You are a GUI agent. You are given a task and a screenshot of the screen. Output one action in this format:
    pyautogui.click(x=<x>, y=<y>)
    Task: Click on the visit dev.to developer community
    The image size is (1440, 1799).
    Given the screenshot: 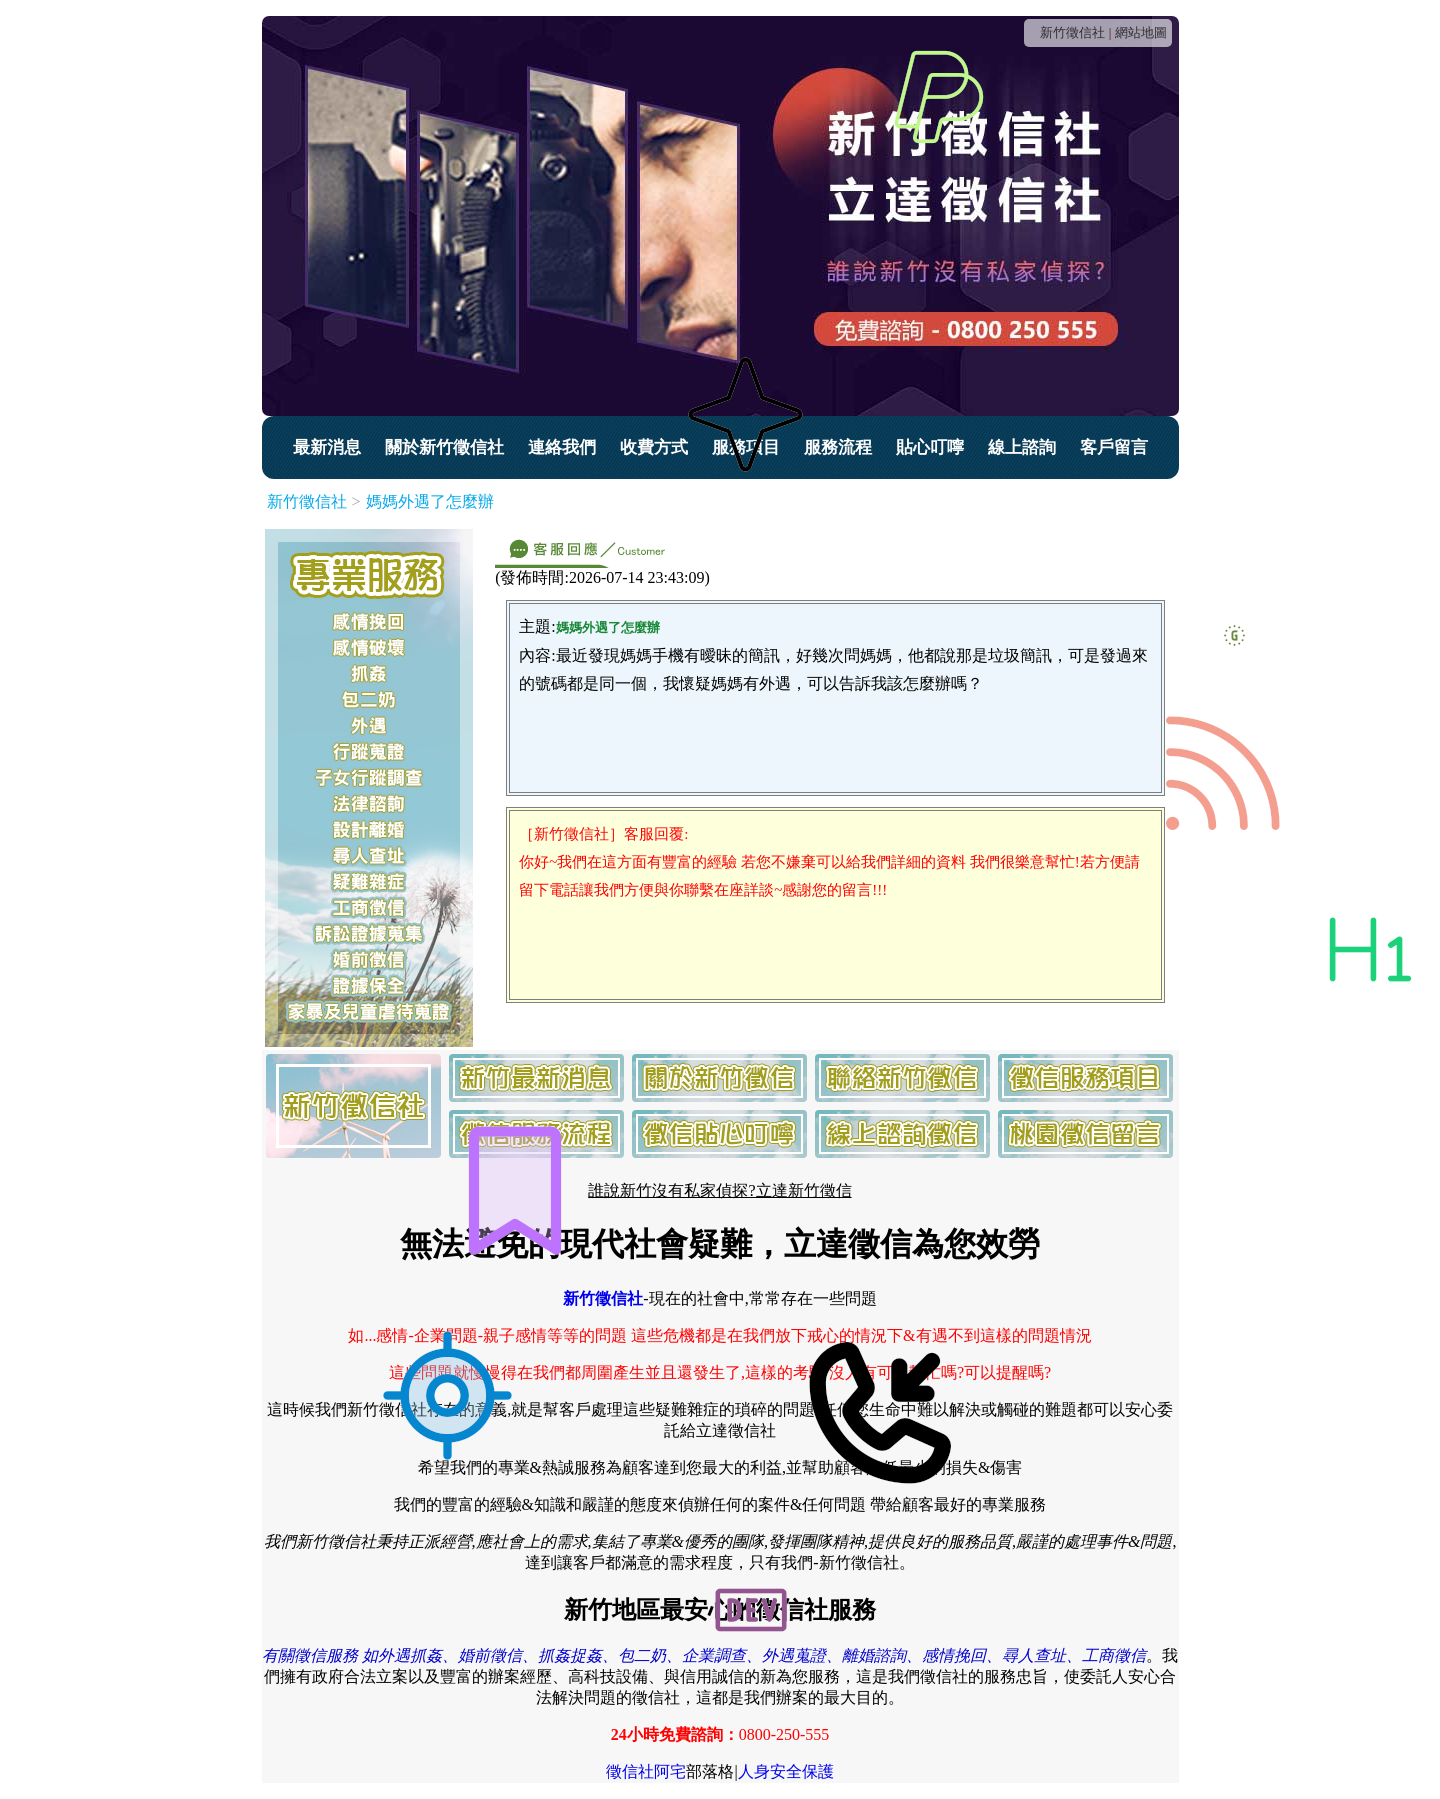 What is the action you would take?
    pyautogui.click(x=751, y=1610)
    